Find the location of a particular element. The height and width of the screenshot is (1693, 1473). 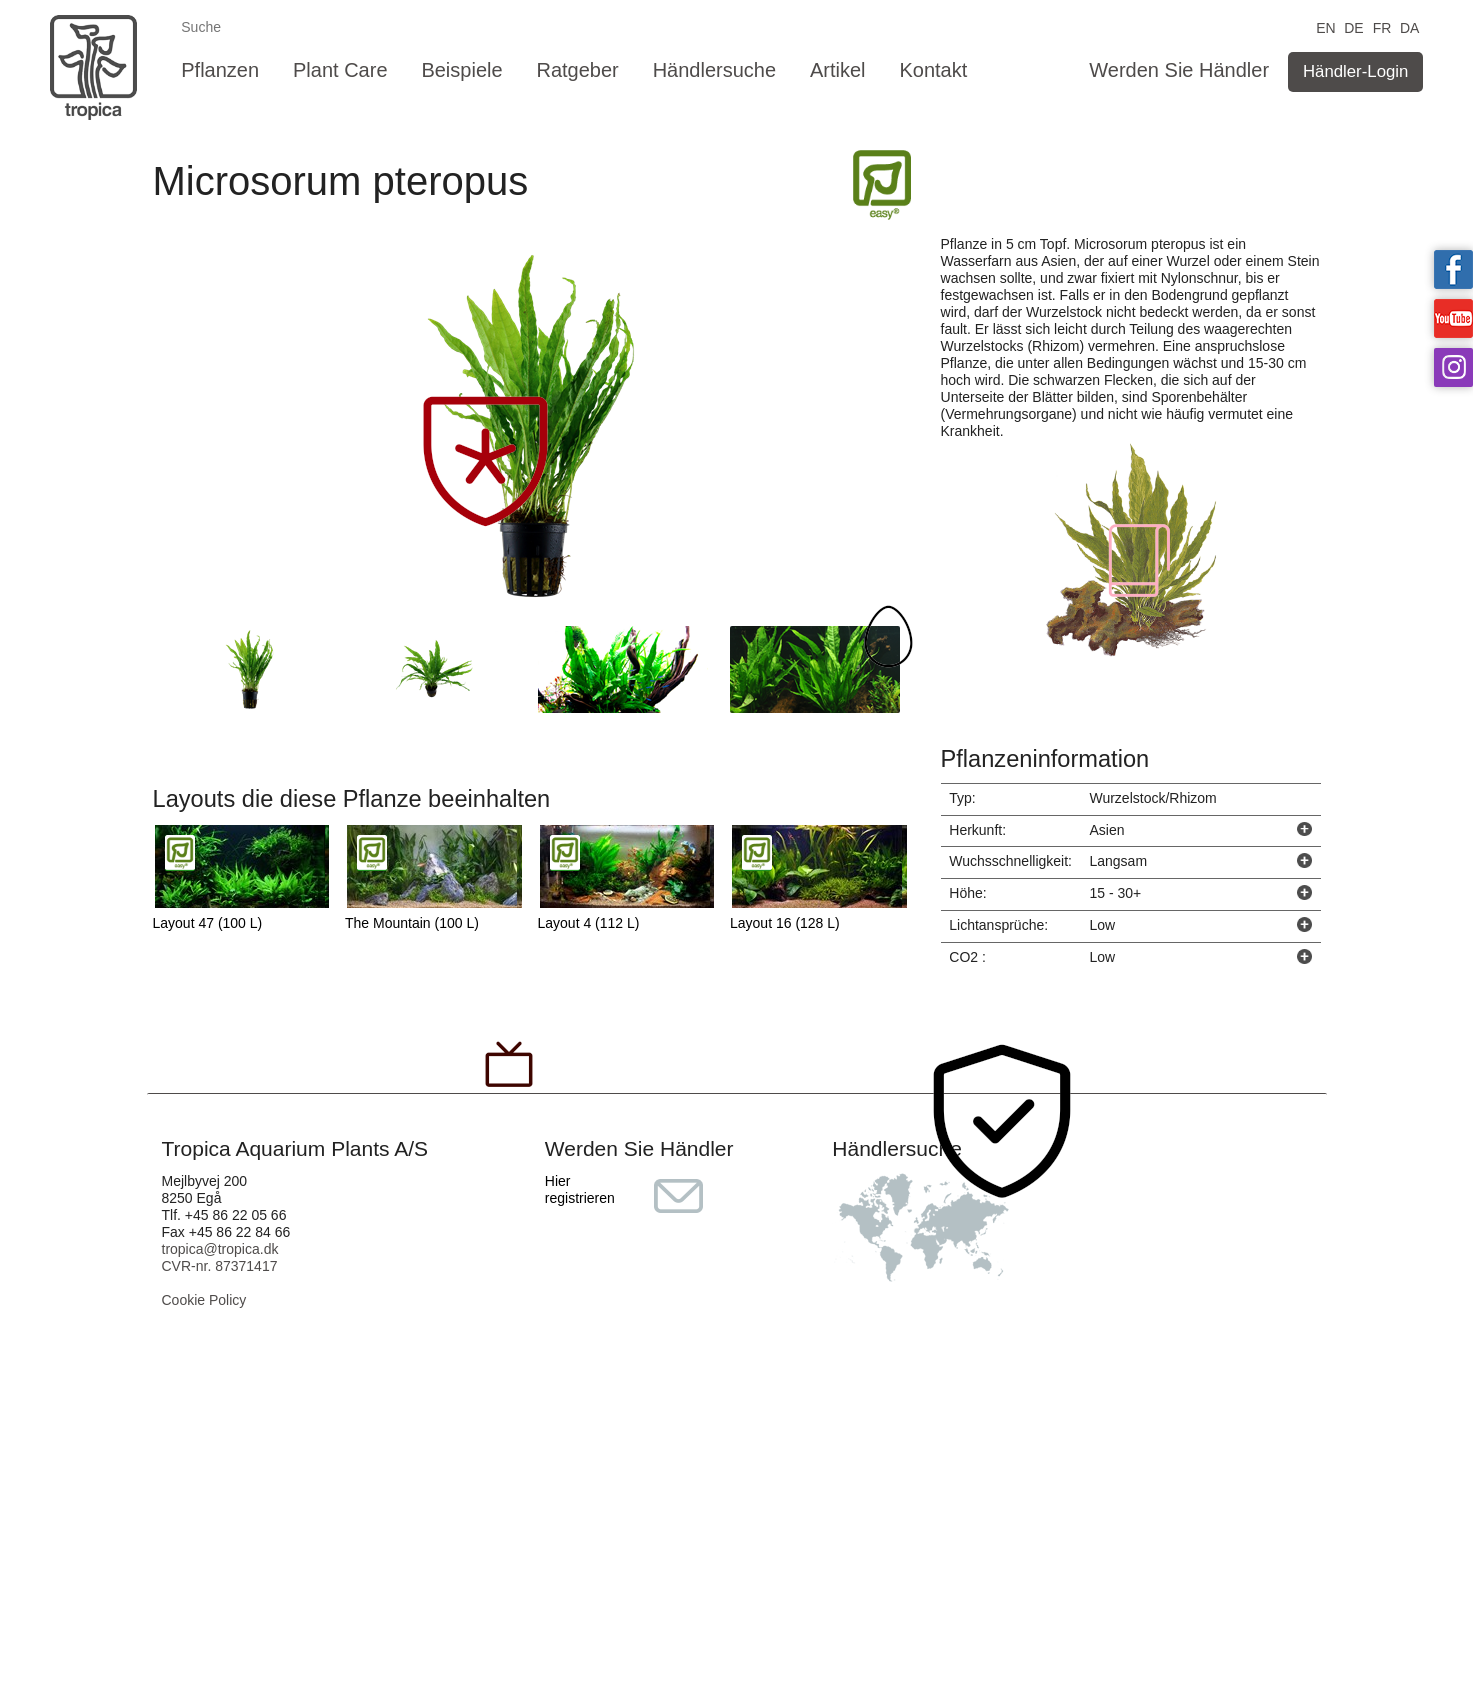

access TV or video streaming features is located at coordinates (509, 1067).